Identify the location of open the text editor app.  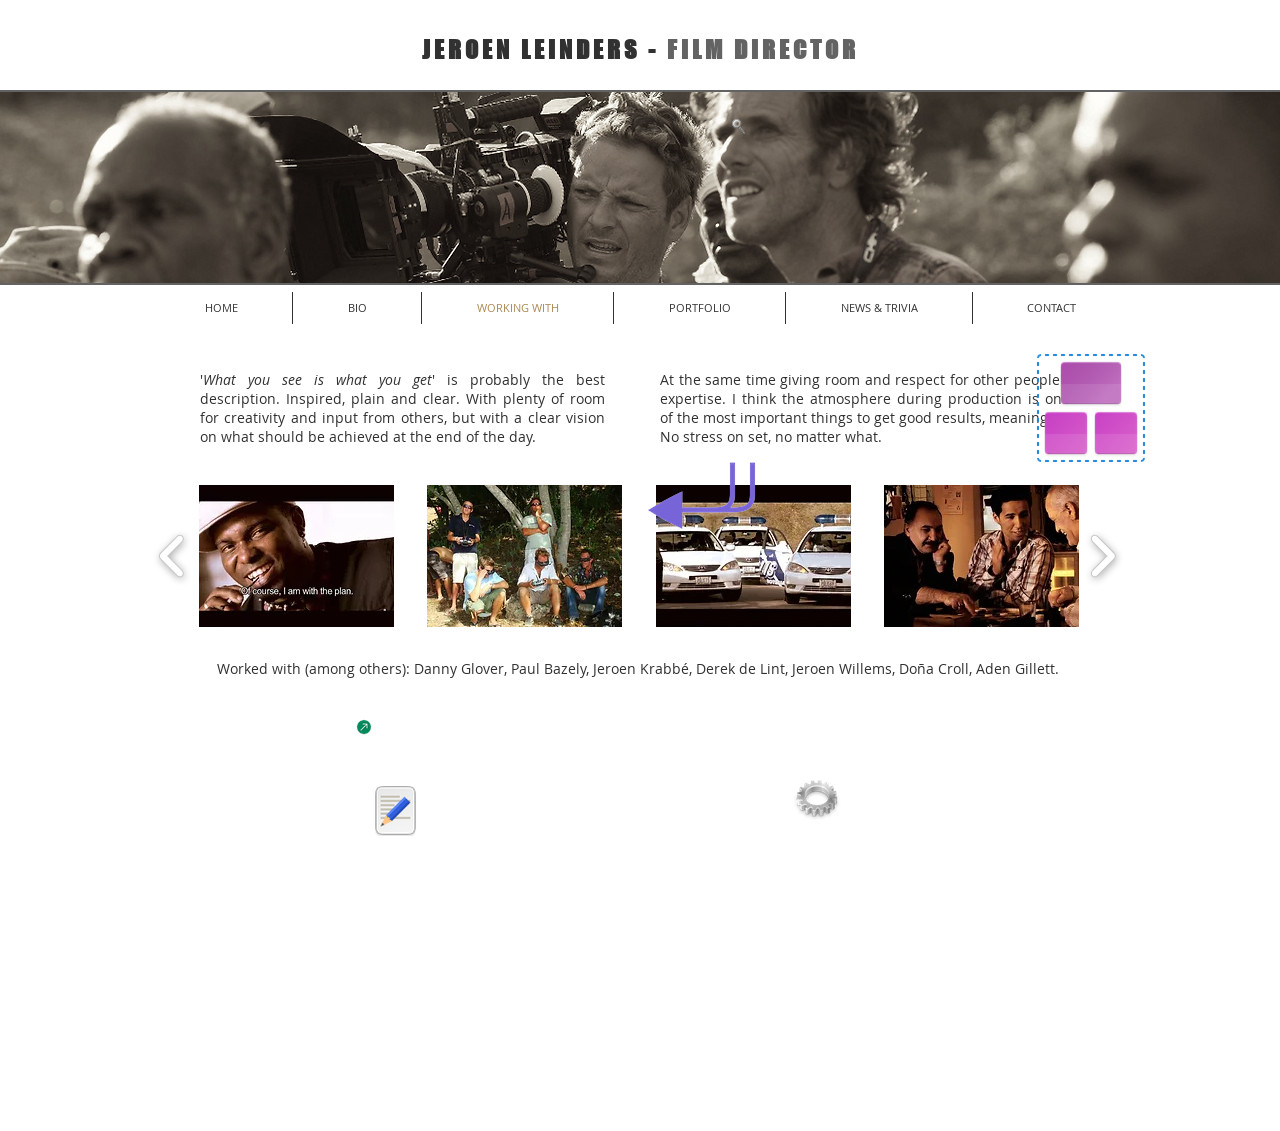
(395, 810).